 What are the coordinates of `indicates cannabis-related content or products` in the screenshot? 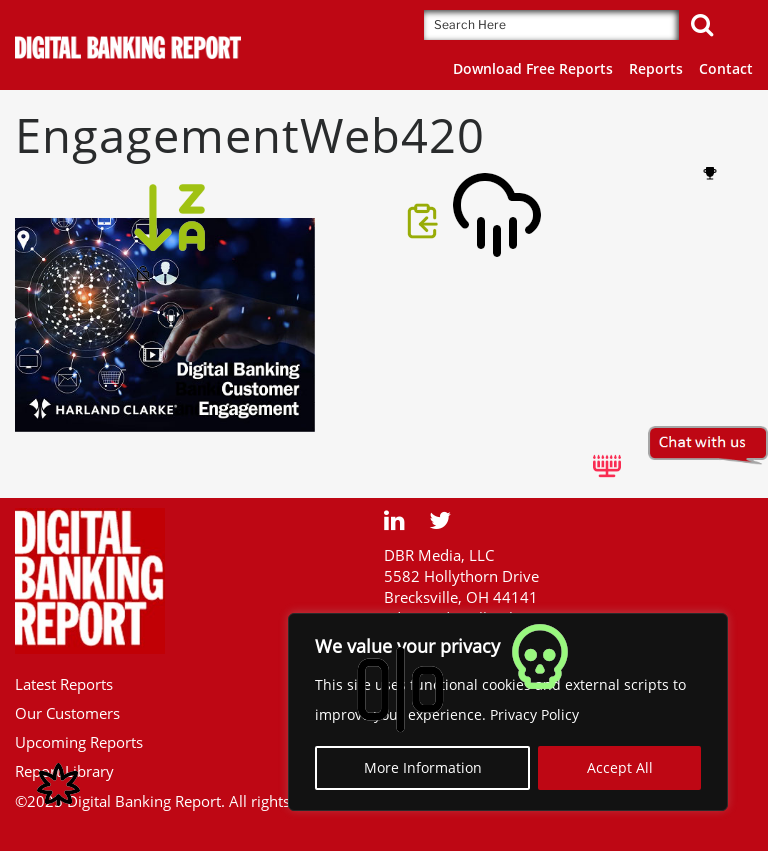 It's located at (58, 784).